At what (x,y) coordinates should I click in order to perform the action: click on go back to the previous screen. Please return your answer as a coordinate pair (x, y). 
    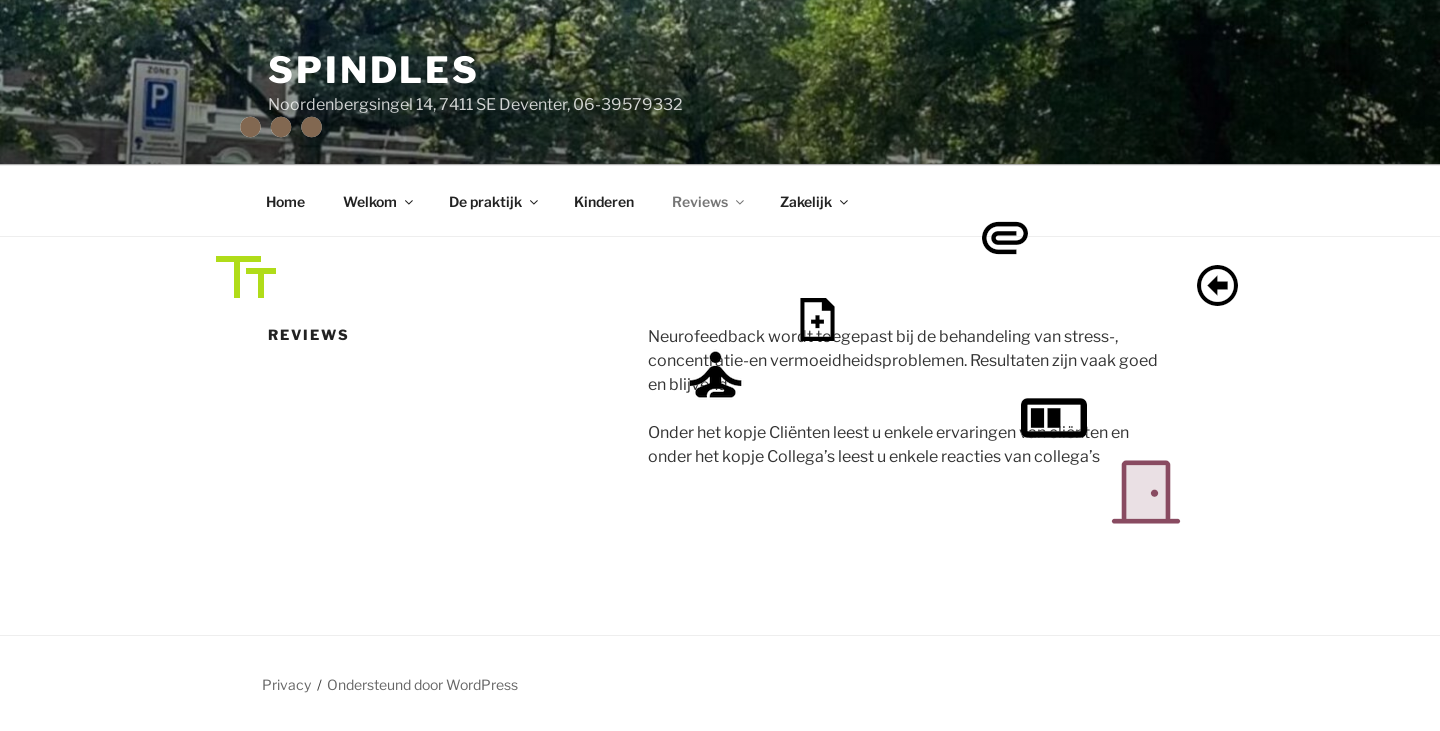
    Looking at the image, I should click on (1217, 285).